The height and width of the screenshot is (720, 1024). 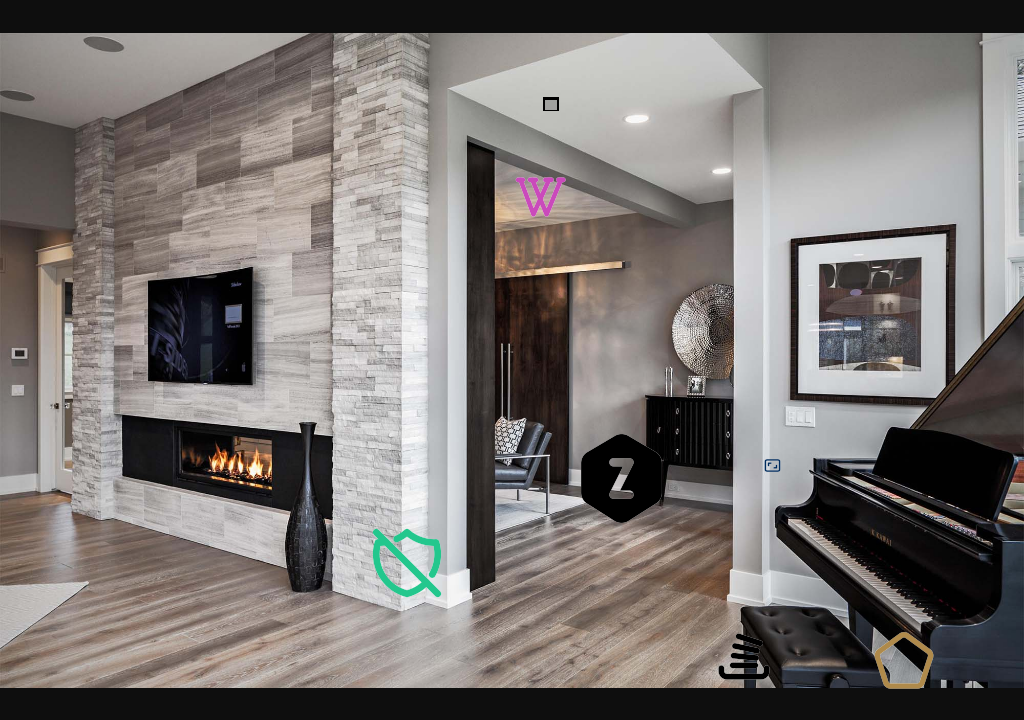 What do you see at coordinates (407, 563) in the screenshot?
I see `disable security protection` at bounding box center [407, 563].